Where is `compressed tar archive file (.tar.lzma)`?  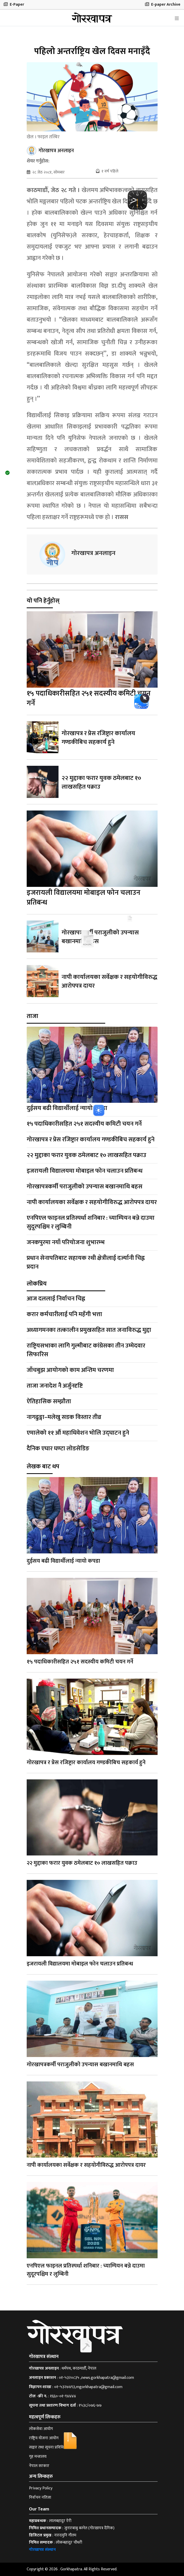 compressed tar archive file (.tar.lzma) is located at coordinates (70, 2441).